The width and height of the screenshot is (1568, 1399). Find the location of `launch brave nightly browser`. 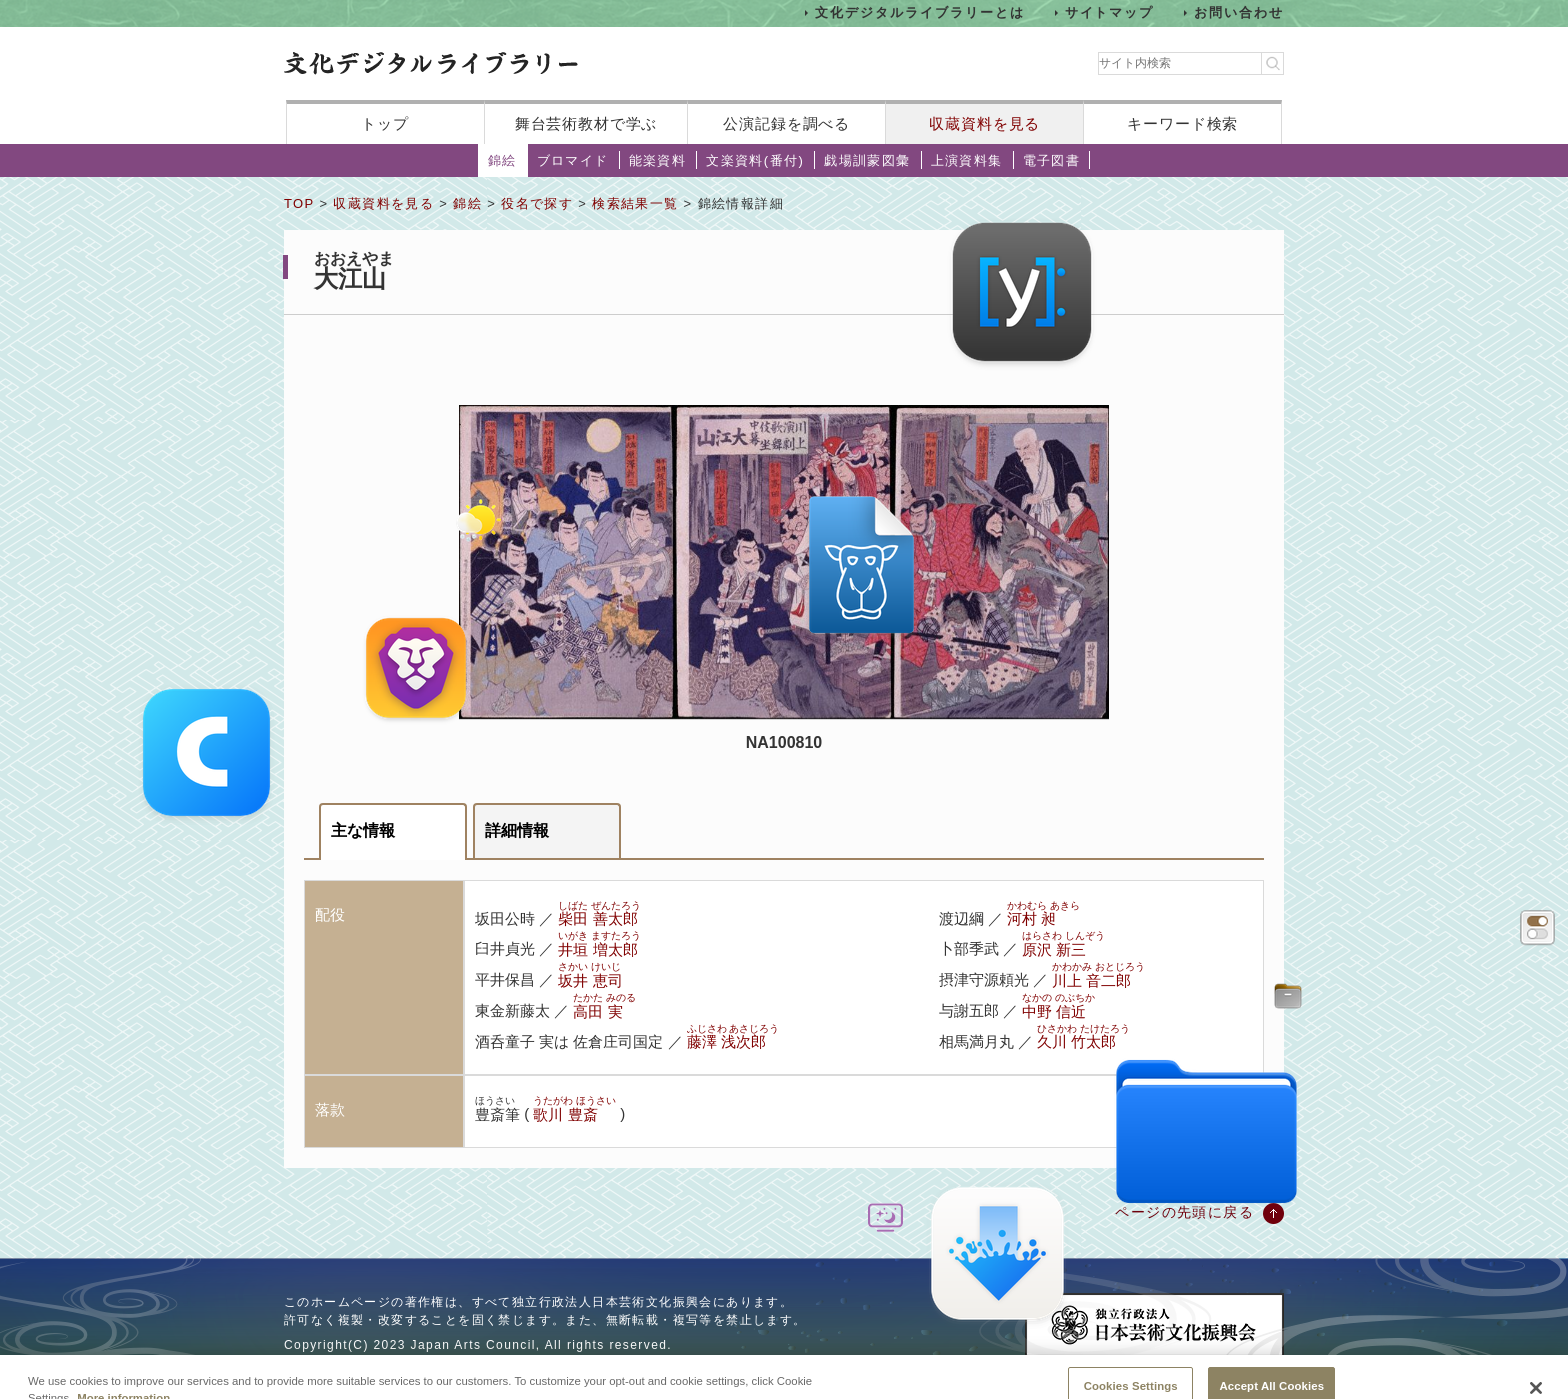

launch brave nightly browser is located at coordinates (416, 668).